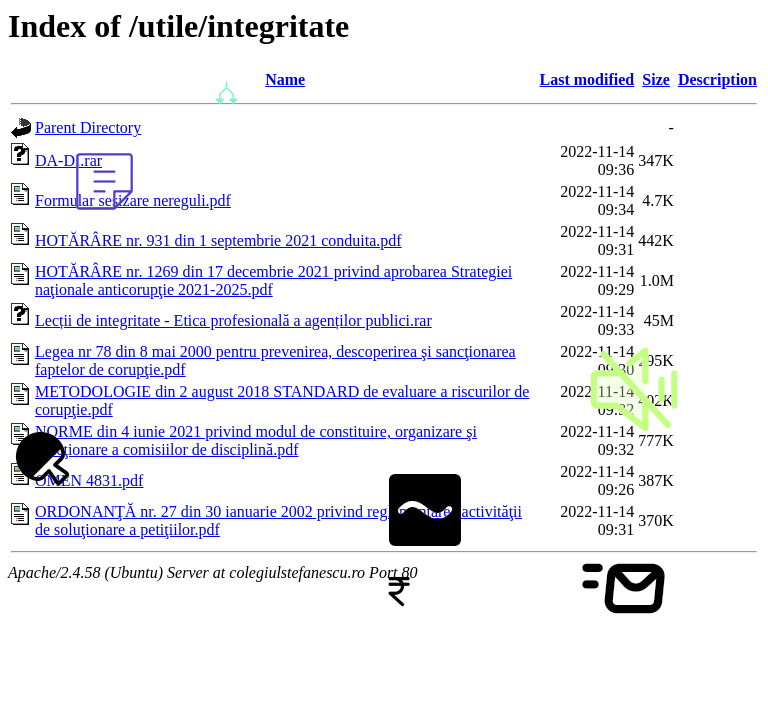  What do you see at coordinates (425, 510) in the screenshot?
I see `indicates approximate or similar value` at bounding box center [425, 510].